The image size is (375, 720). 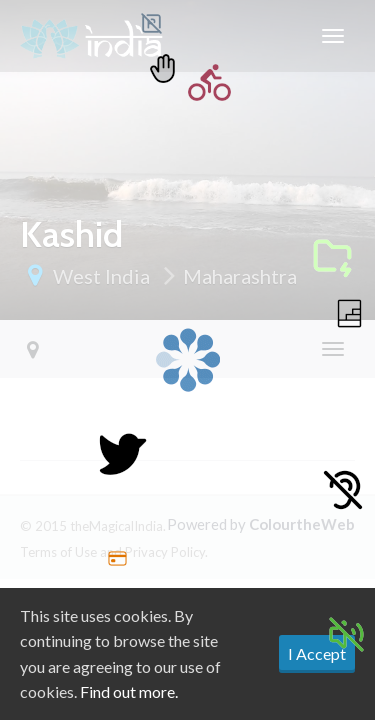 What do you see at coordinates (163, 68) in the screenshot?
I see `stop or pause an action` at bounding box center [163, 68].